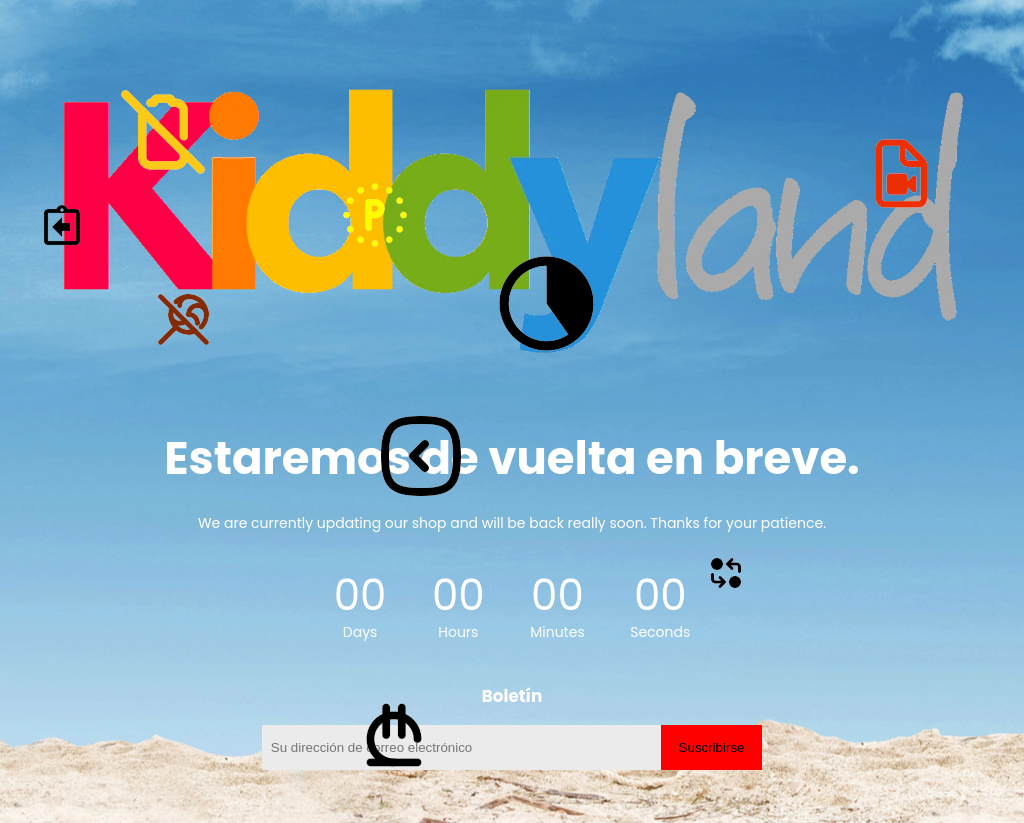 The width and height of the screenshot is (1024, 823). What do you see at coordinates (726, 573) in the screenshot?
I see `transform or convert between formats` at bounding box center [726, 573].